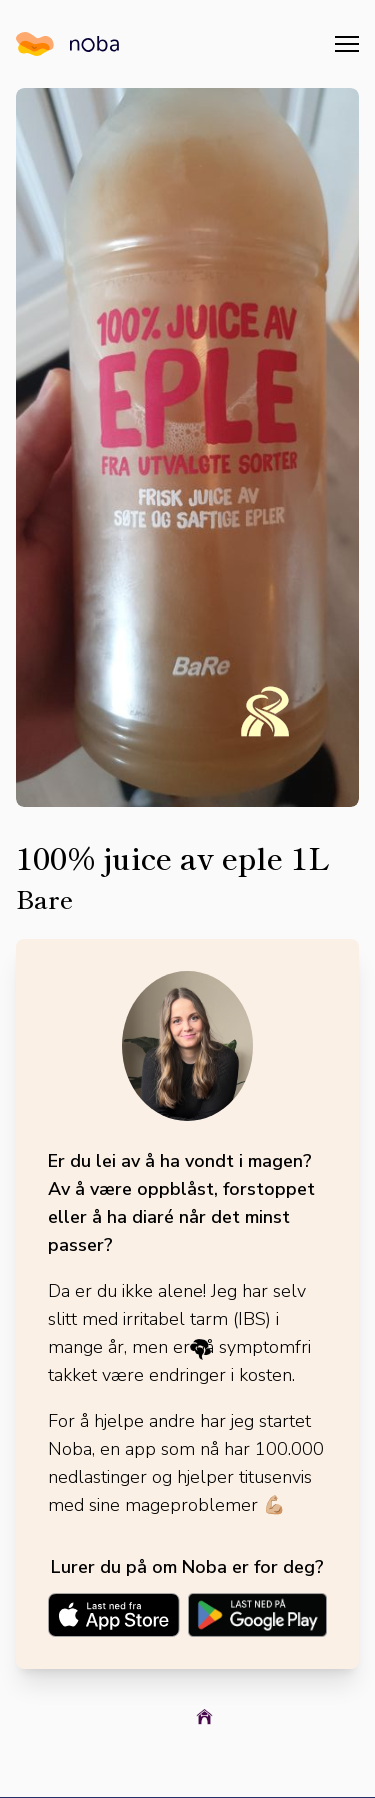 The image size is (375, 1798). I want to click on access pet or dog-related features, so click(204, 1716).